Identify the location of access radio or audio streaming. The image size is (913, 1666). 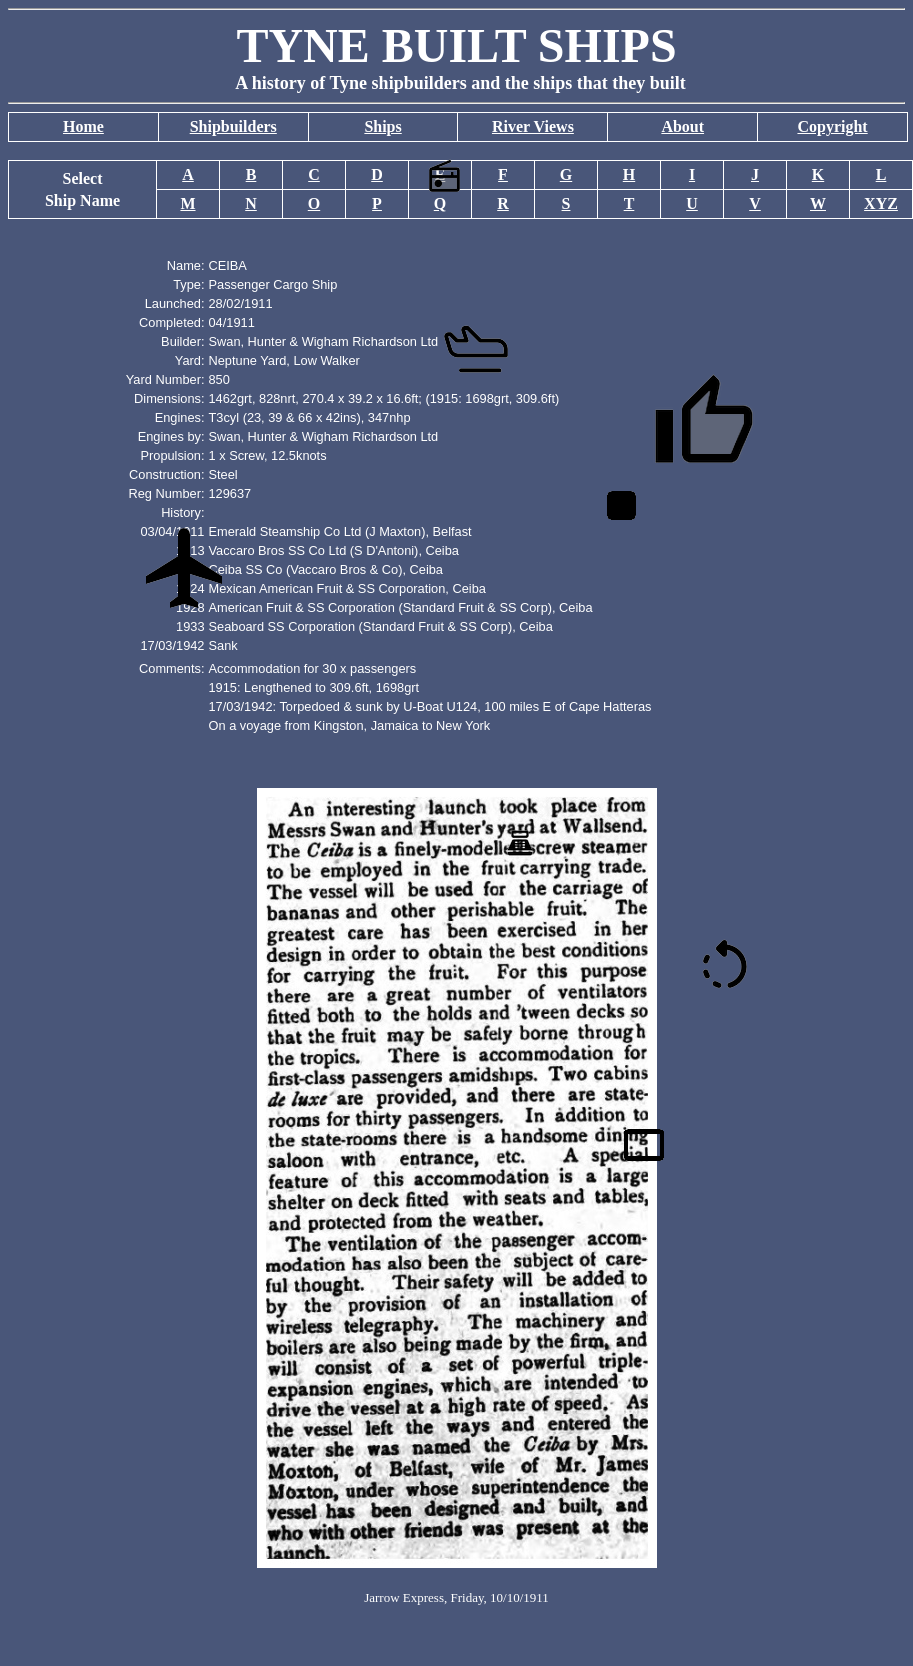
(444, 176).